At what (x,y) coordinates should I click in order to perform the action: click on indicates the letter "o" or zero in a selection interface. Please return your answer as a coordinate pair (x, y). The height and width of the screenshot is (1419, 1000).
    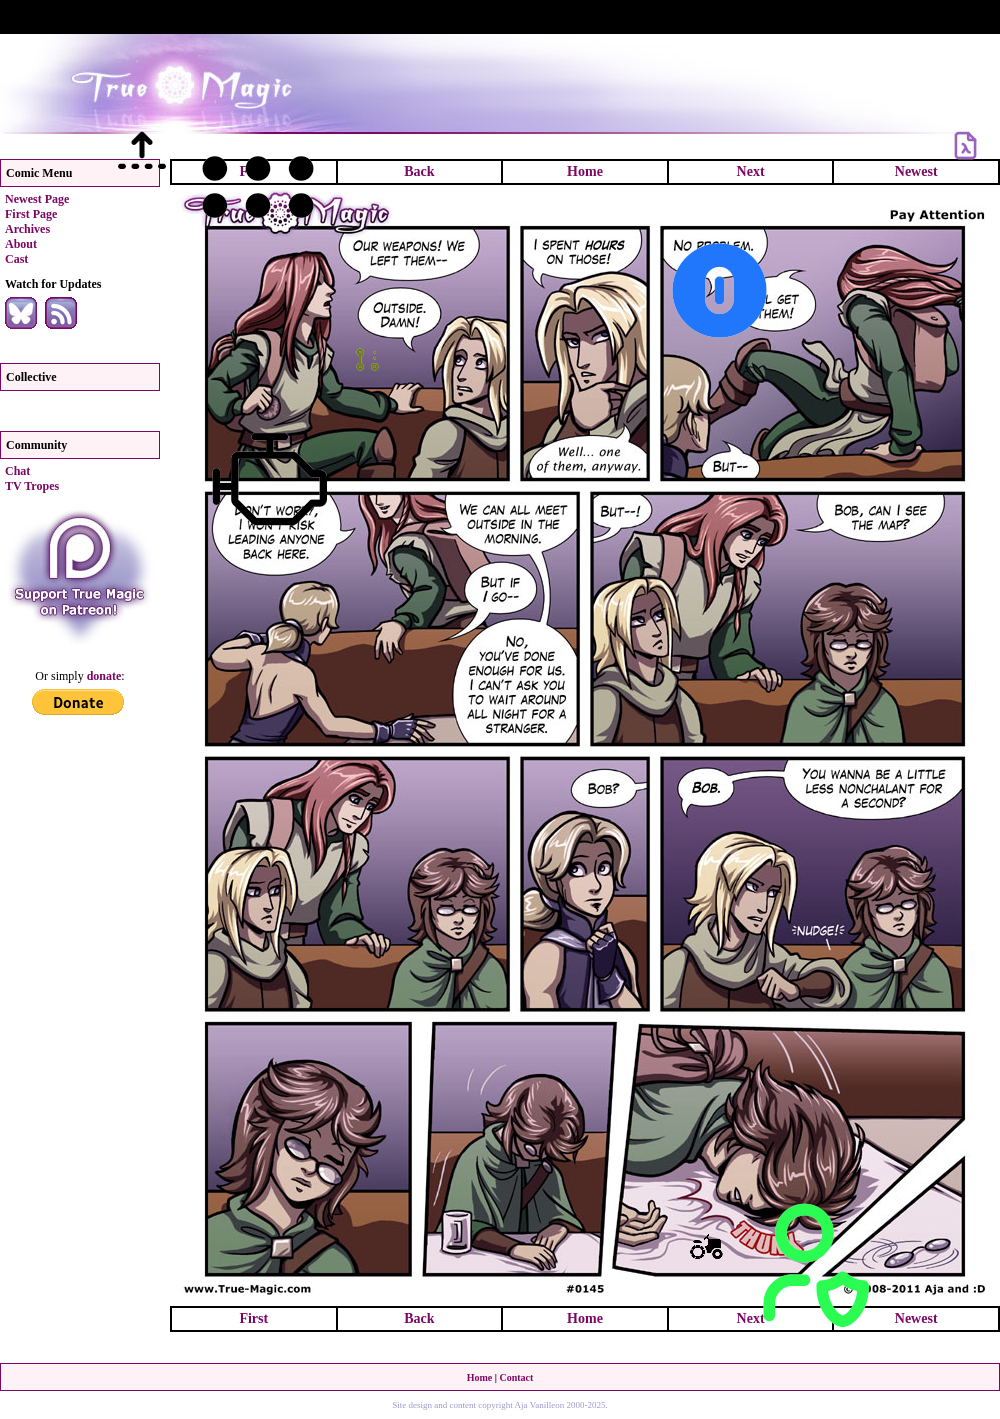
    Looking at the image, I should click on (719, 290).